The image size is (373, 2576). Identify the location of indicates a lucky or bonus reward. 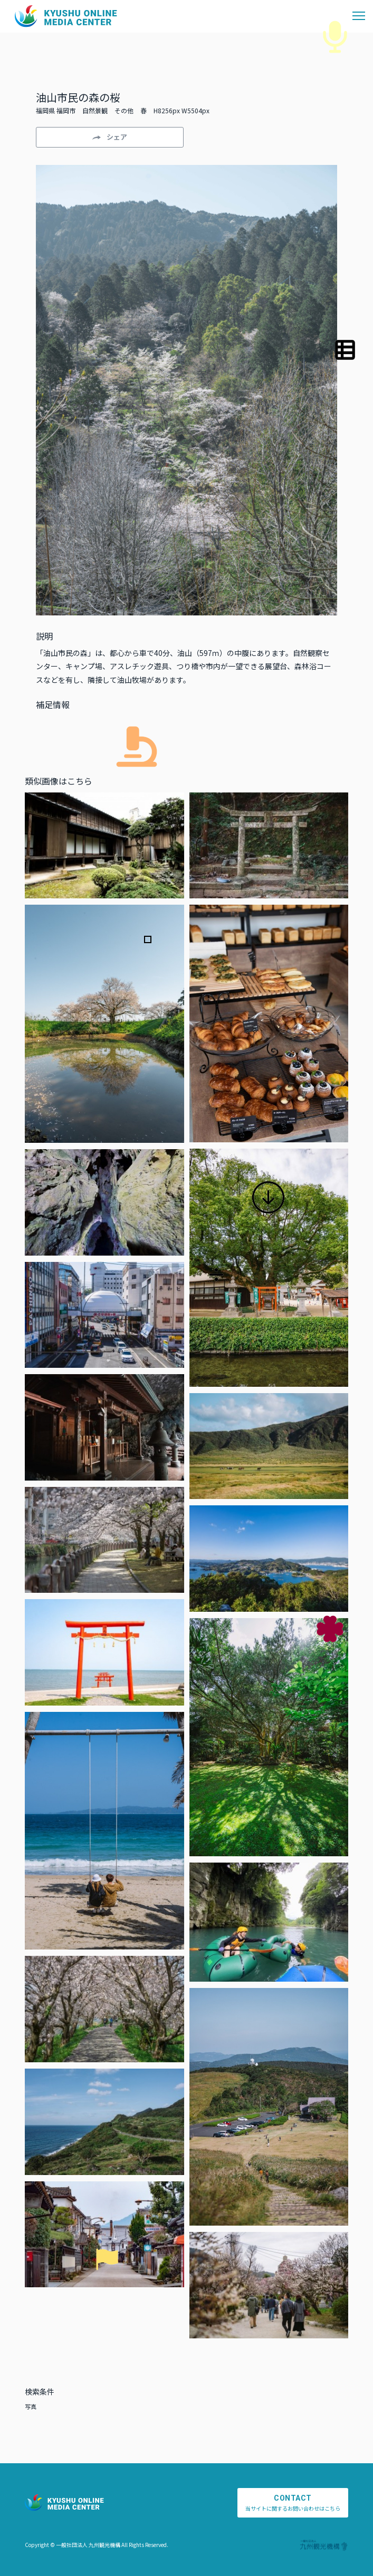
(330, 1629).